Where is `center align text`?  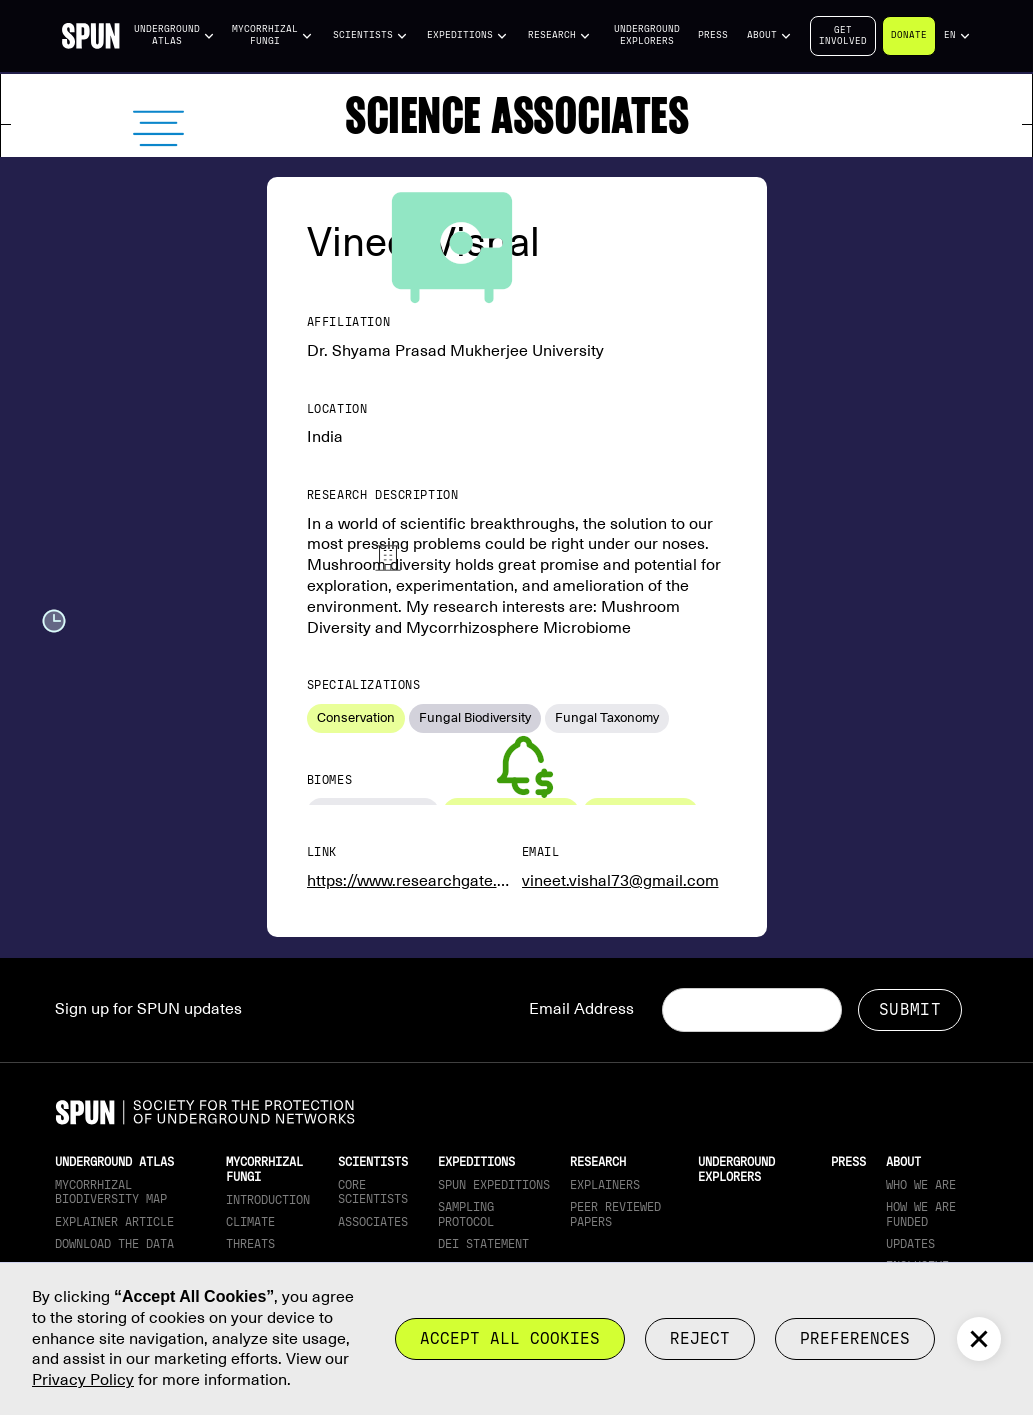
center align text is located at coordinates (158, 129).